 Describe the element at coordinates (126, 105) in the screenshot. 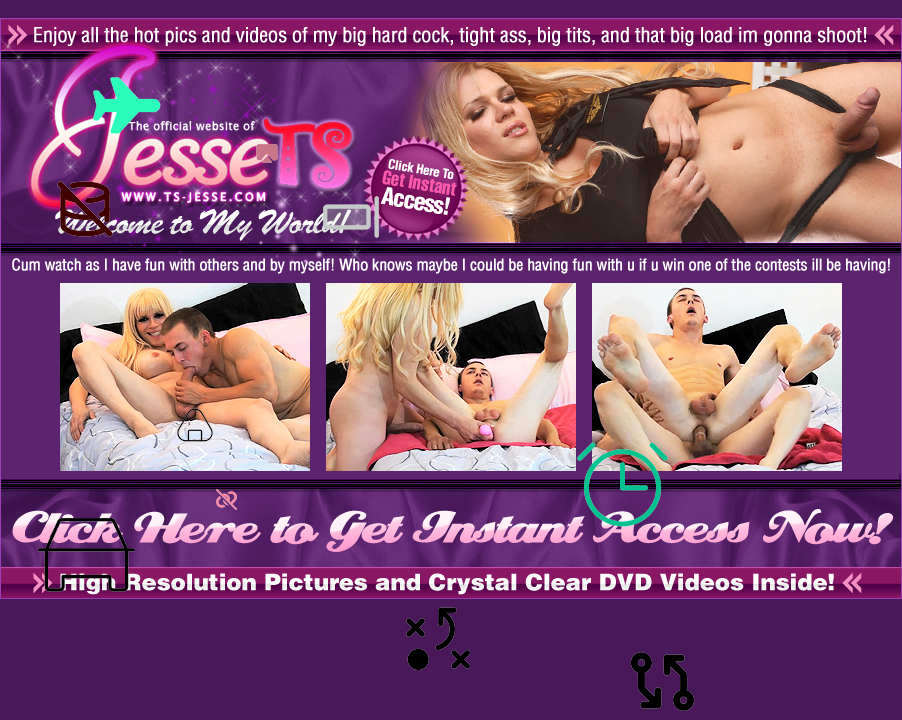

I see `enable airplane mode` at that location.